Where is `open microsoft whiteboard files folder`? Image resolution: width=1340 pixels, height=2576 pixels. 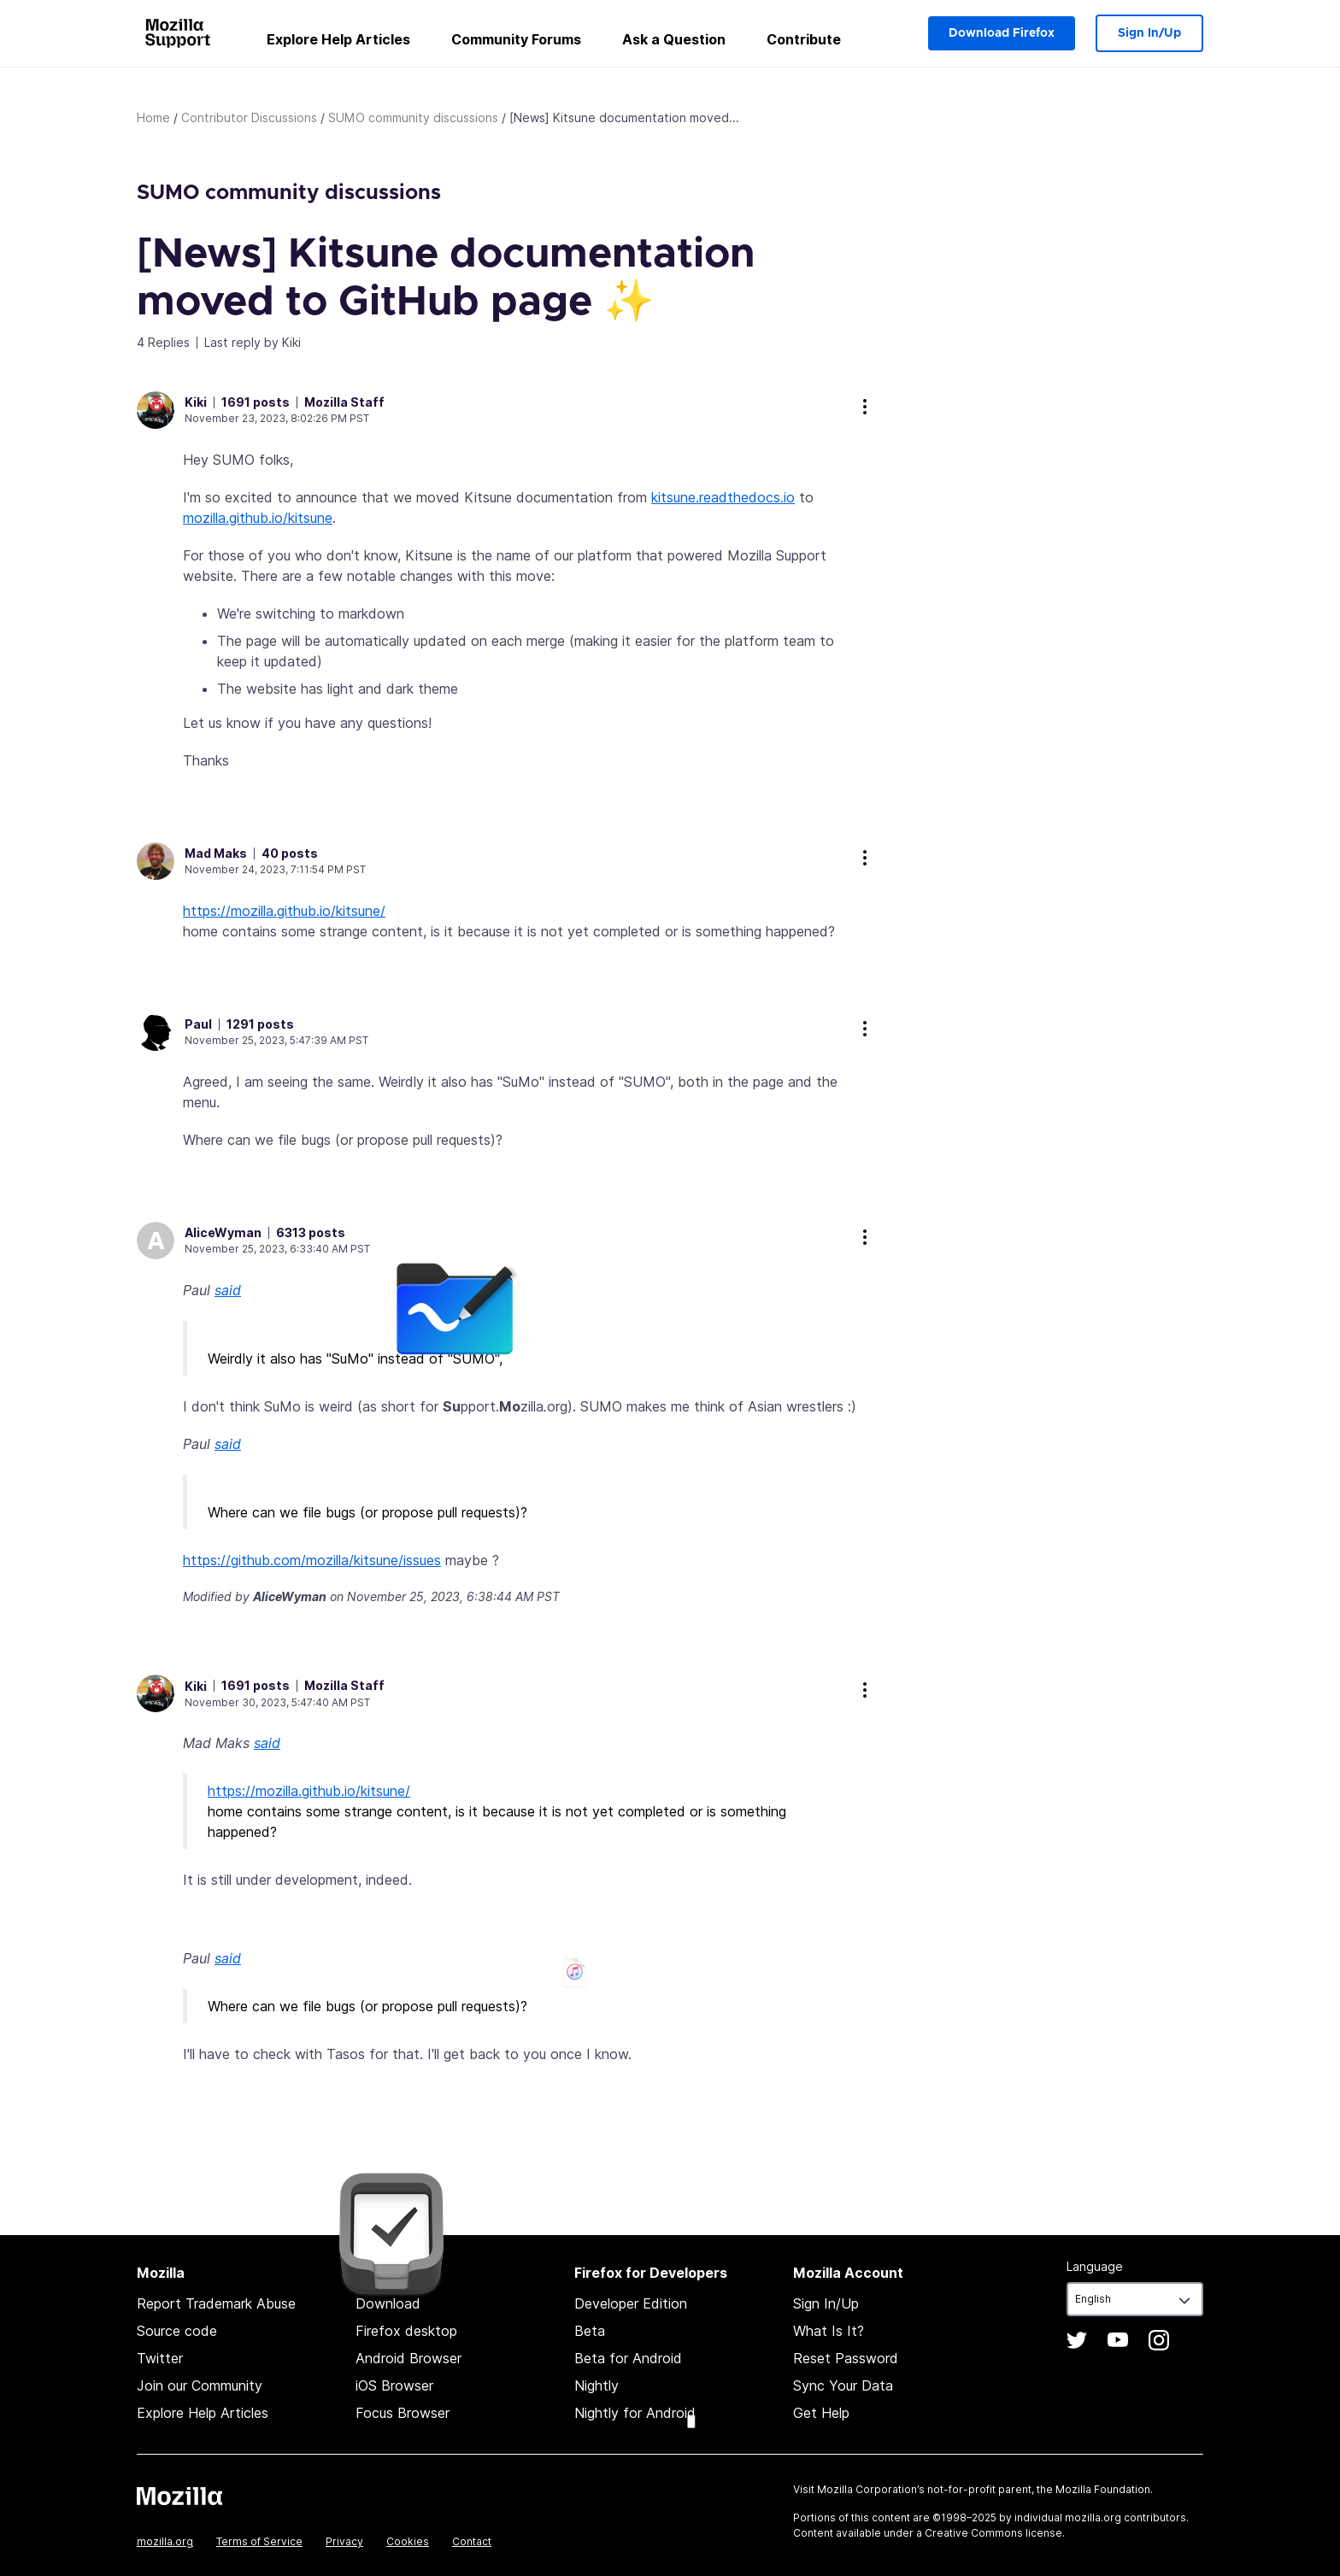
open microsoft whiteboard files folder is located at coordinates (454, 1311).